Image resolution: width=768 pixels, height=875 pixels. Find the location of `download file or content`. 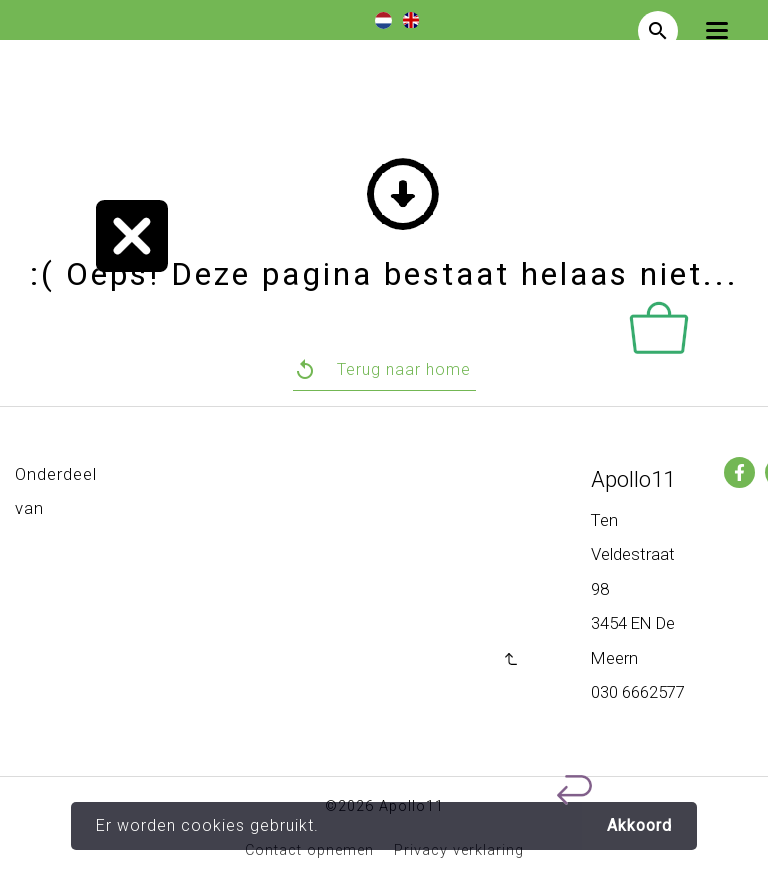

download file or content is located at coordinates (403, 194).